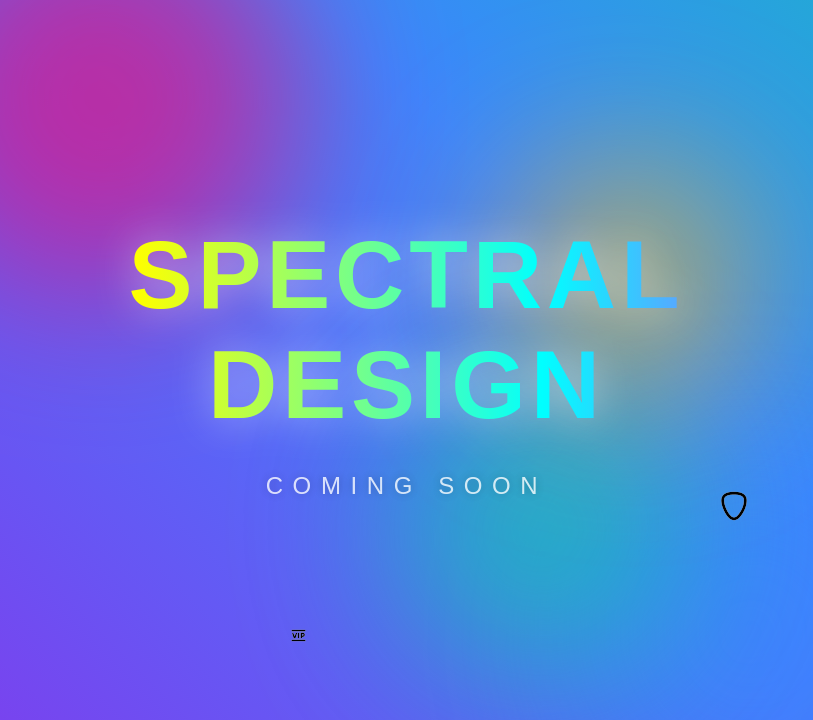 This screenshot has width=813, height=720. Describe the element at coordinates (734, 506) in the screenshot. I see `access music or guitar-related features` at that location.